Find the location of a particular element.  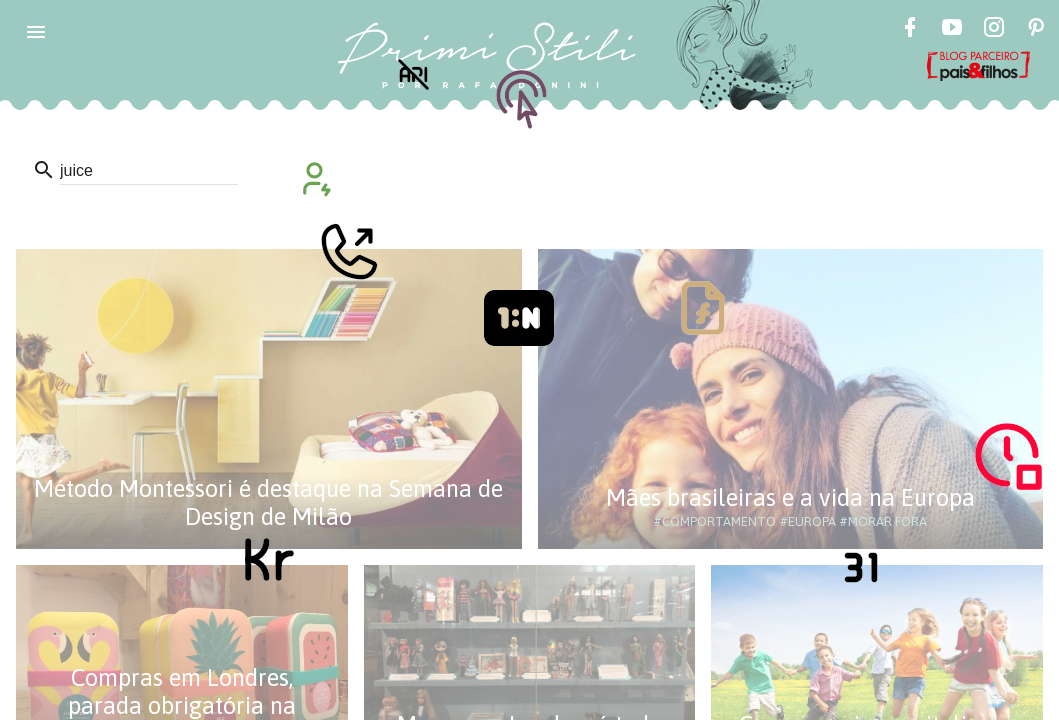

api connection disabled or unavailable is located at coordinates (413, 74).